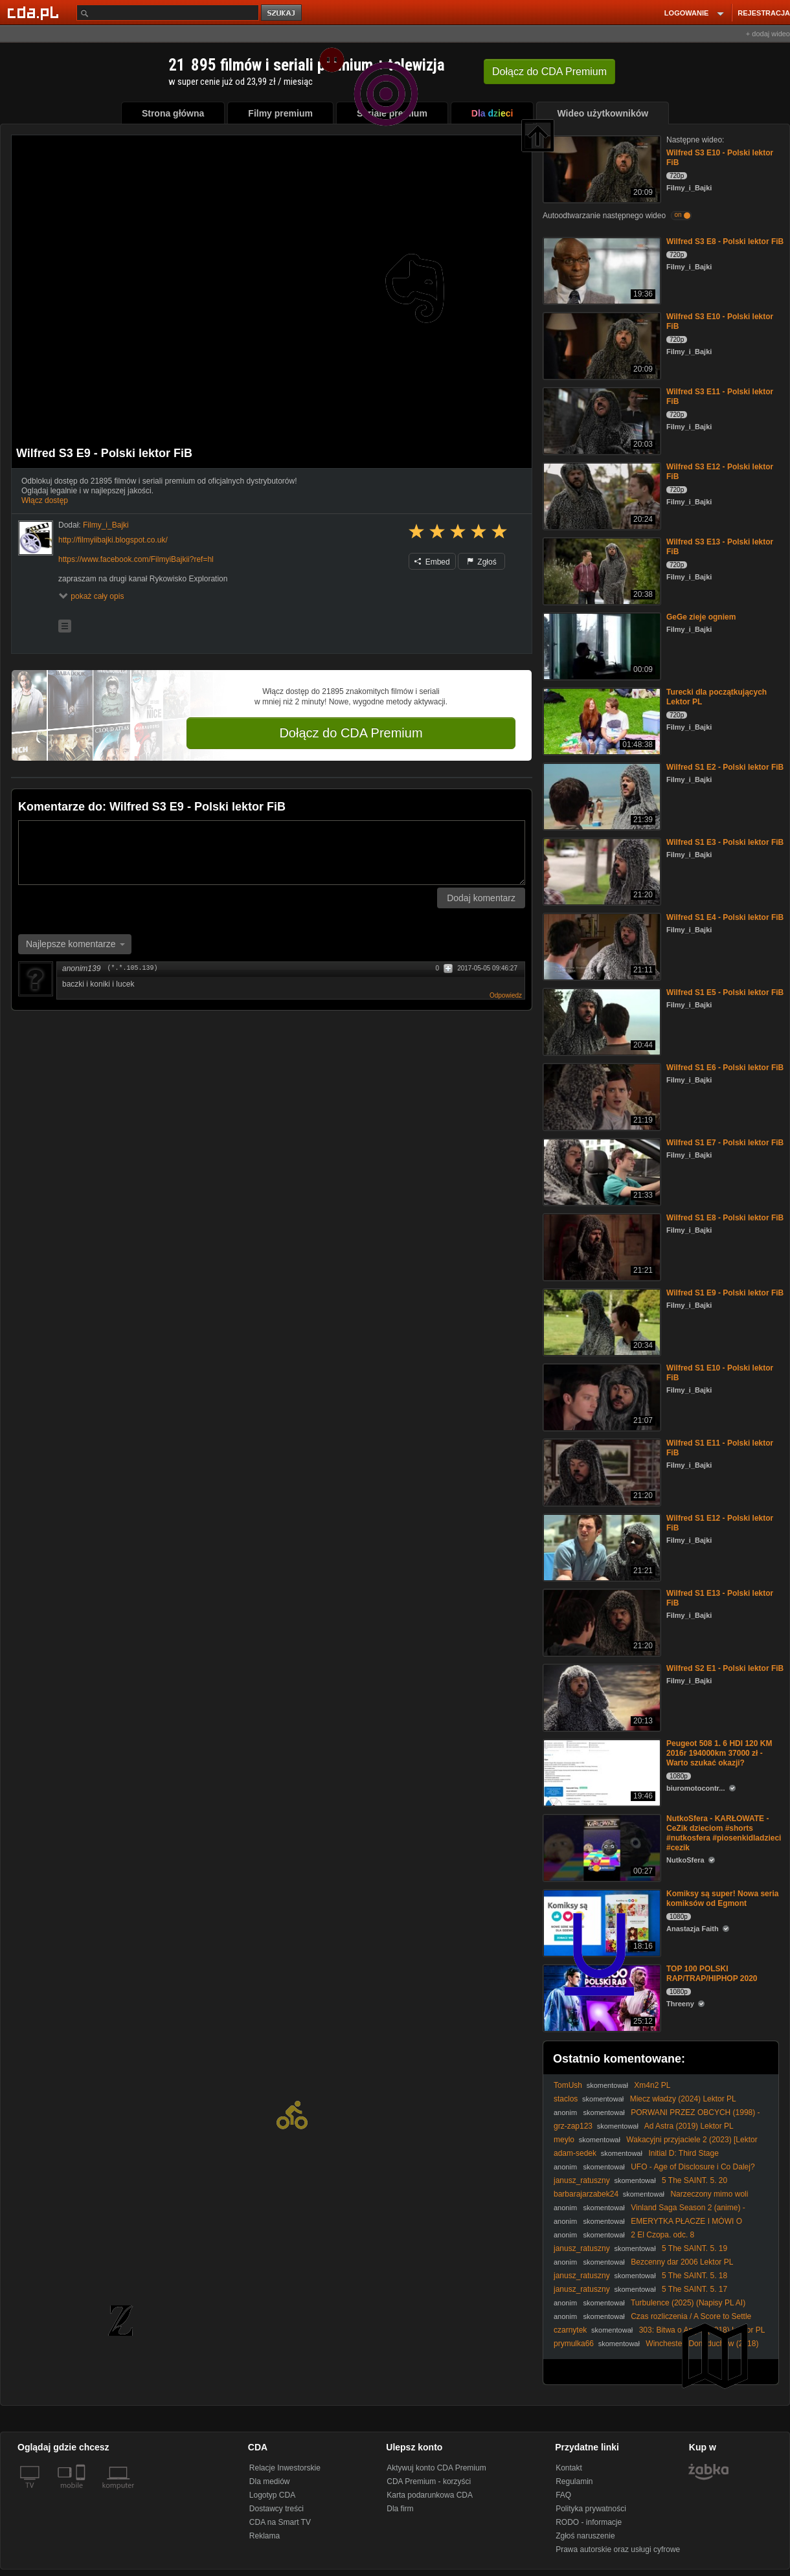  Describe the element at coordinates (414, 286) in the screenshot. I see `open Evernote app` at that location.